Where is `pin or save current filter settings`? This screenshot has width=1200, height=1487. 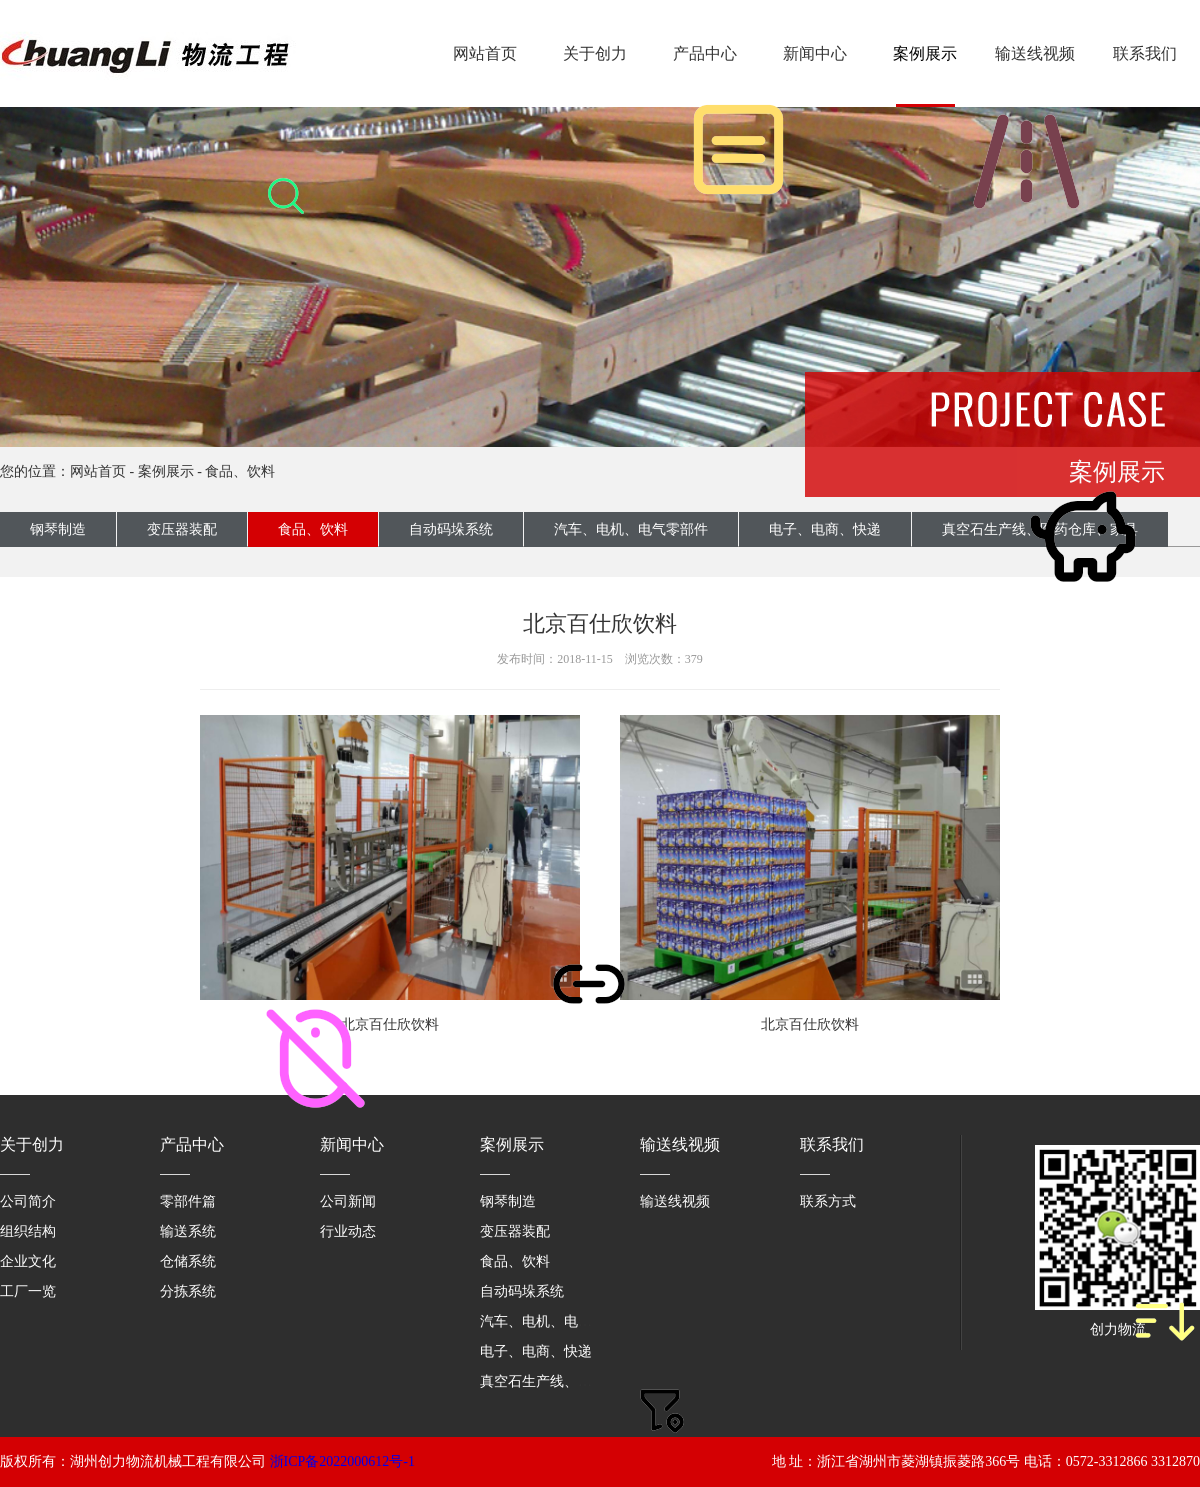 pin or save current filter settings is located at coordinates (660, 1409).